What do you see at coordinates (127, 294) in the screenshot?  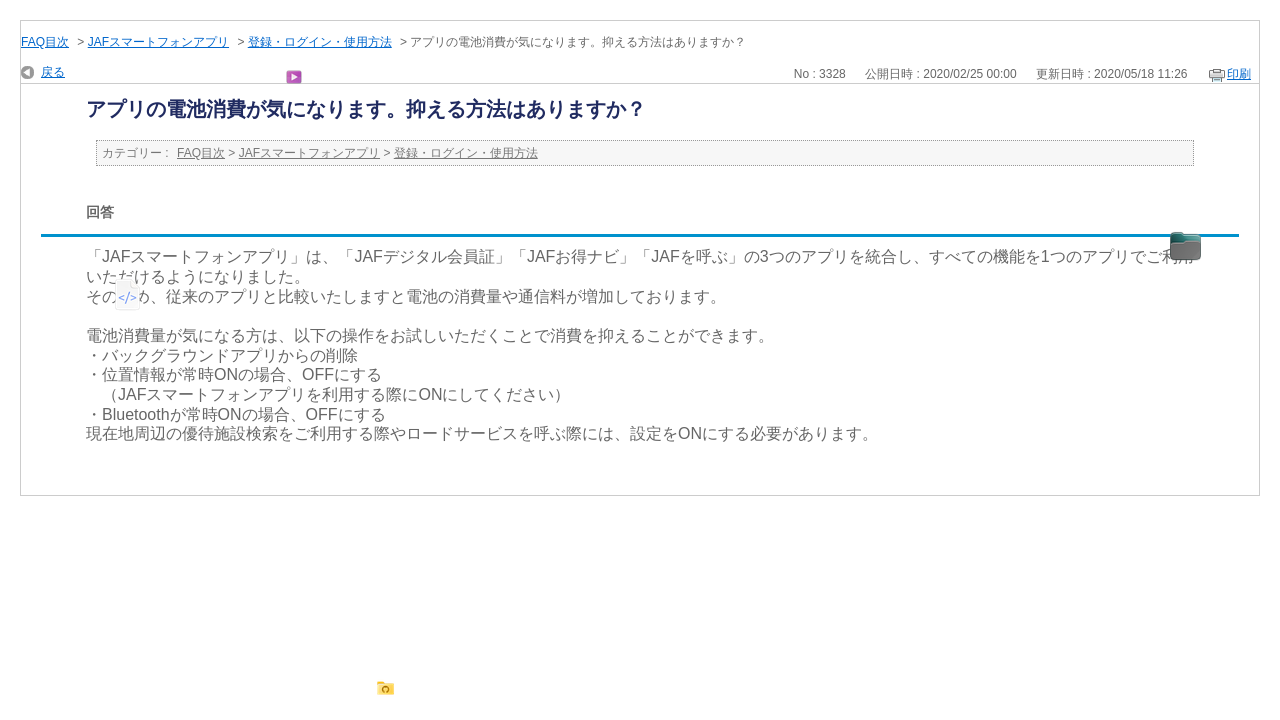 I see `an HTML or web document file` at bounding box center [127, 294].